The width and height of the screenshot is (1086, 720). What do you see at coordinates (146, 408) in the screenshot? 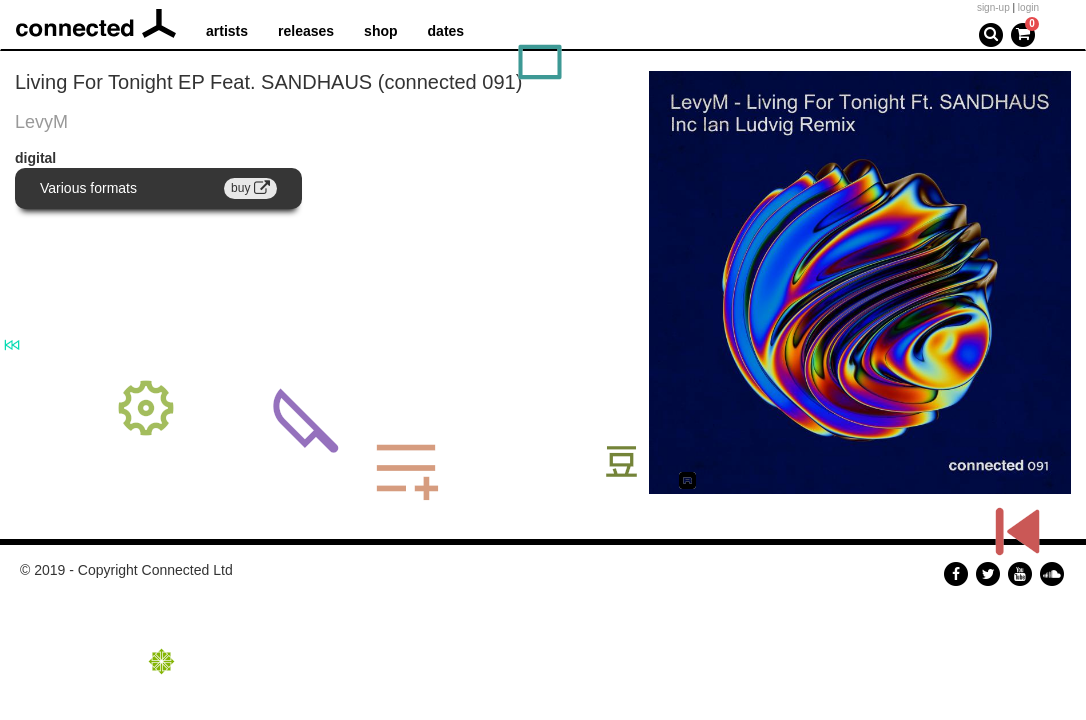
I see `access settings or preferences` at bounding box center [146, 408].